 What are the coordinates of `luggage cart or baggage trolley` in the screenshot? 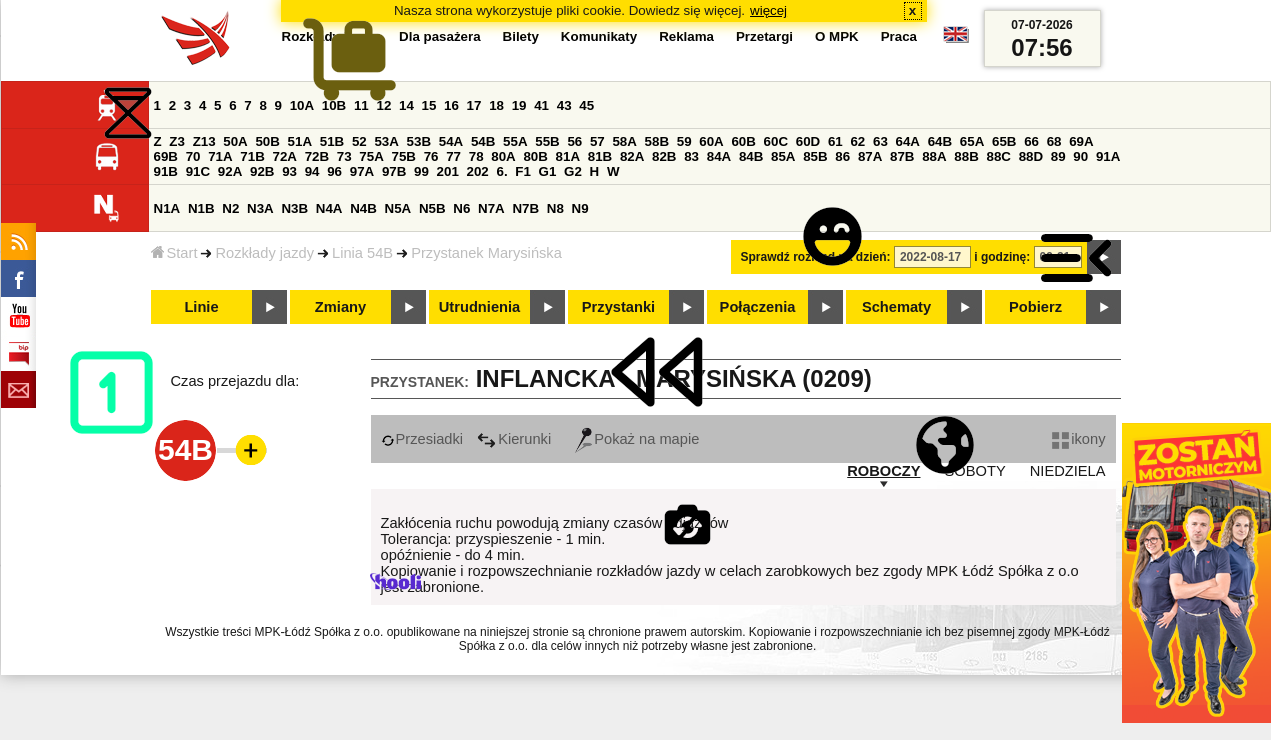 It's located at (349, 59).